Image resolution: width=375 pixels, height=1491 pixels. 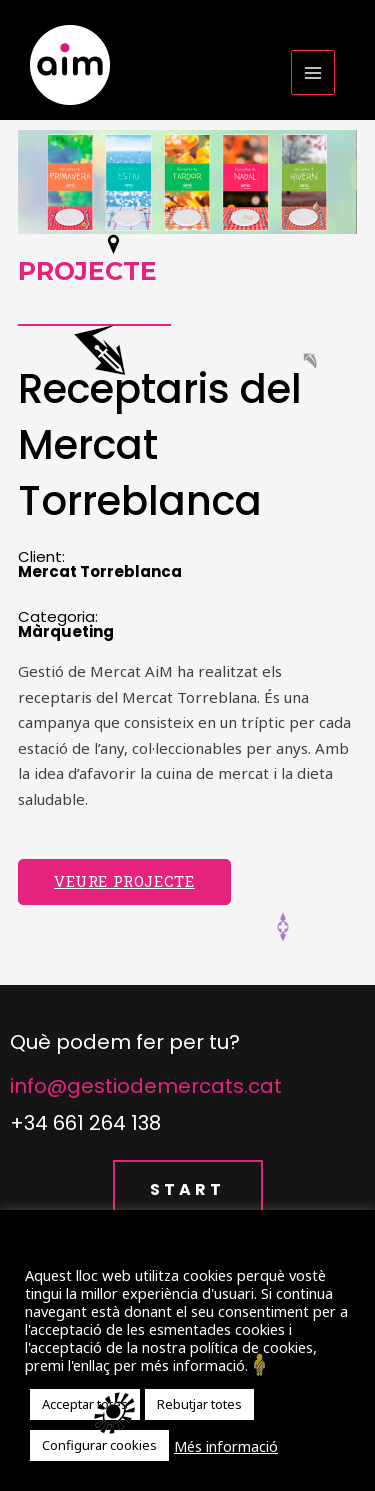 I want to click on indicates player has reached level two status, so click(x=283, y=927).